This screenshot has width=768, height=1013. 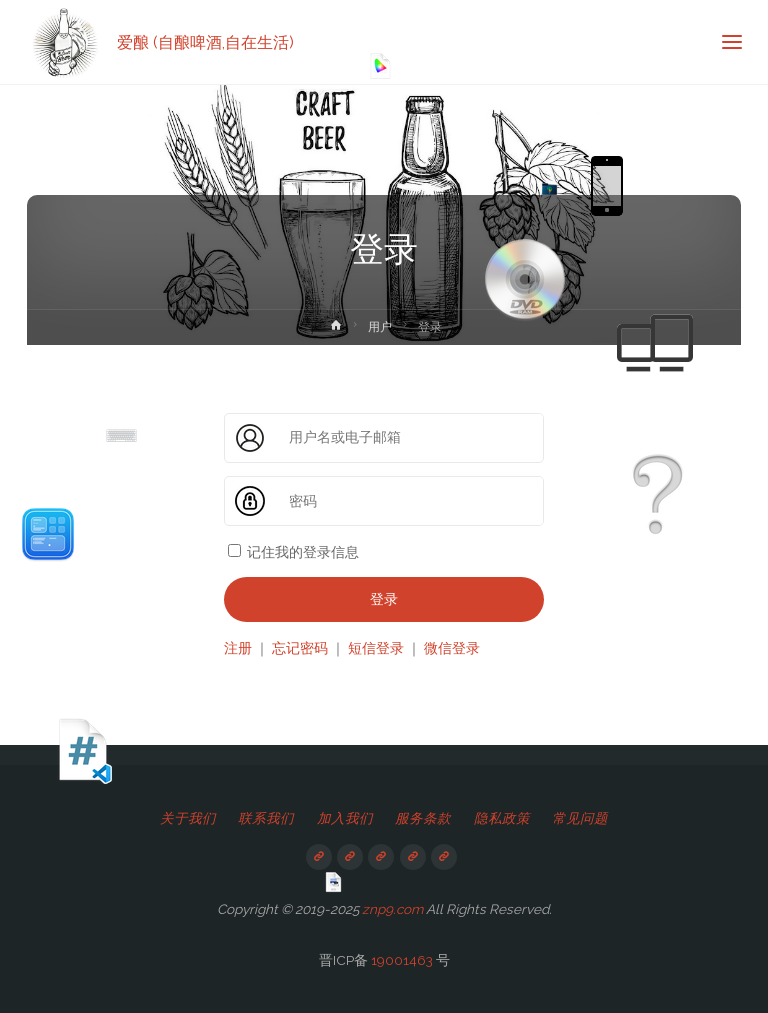 What do you see at coordinates (655, 343) in the screenshot?
I see `display arrangement settings for multiple monitors` at bounding box center [655, 343].